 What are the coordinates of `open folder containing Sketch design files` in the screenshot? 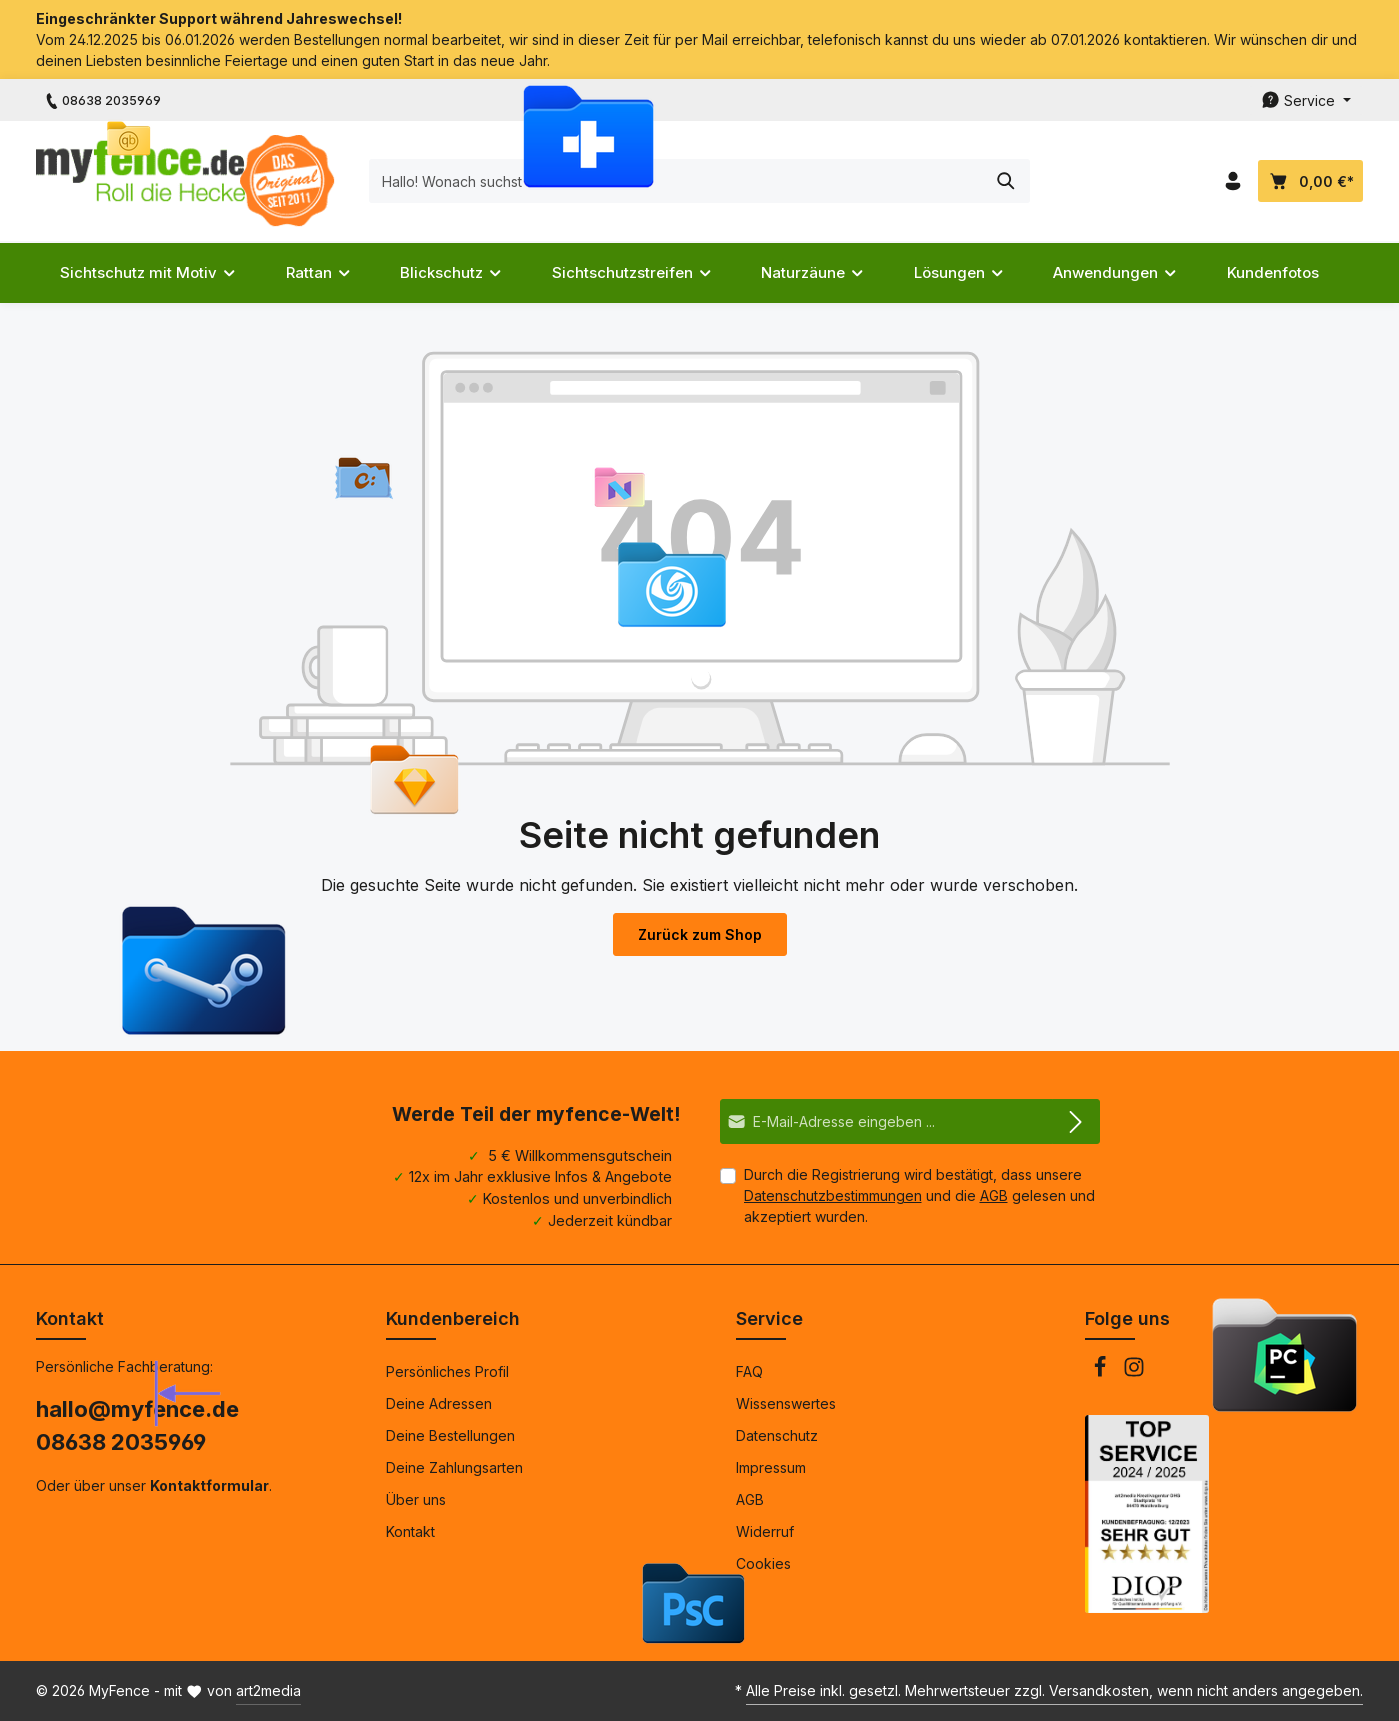 It's located at (414, 782).